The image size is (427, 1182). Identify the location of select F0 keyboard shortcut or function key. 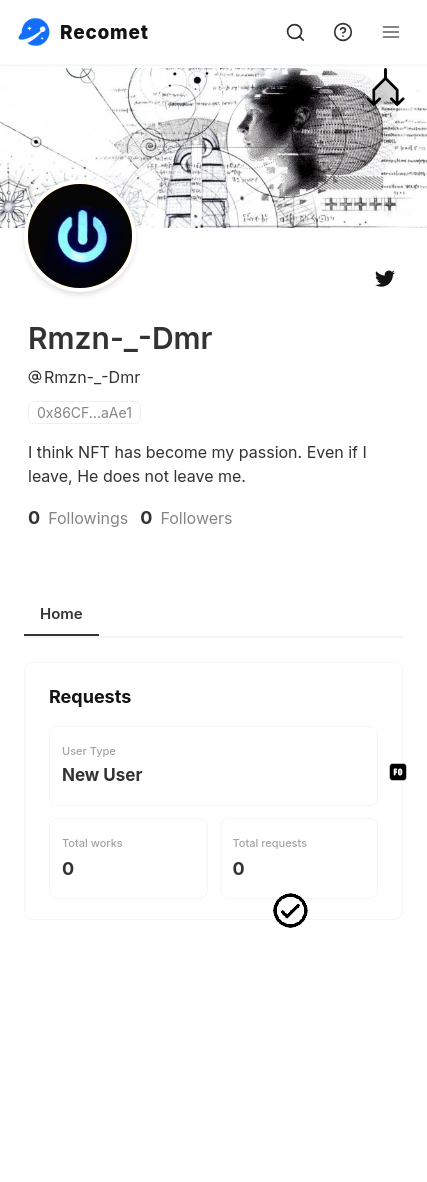
(398, 772).